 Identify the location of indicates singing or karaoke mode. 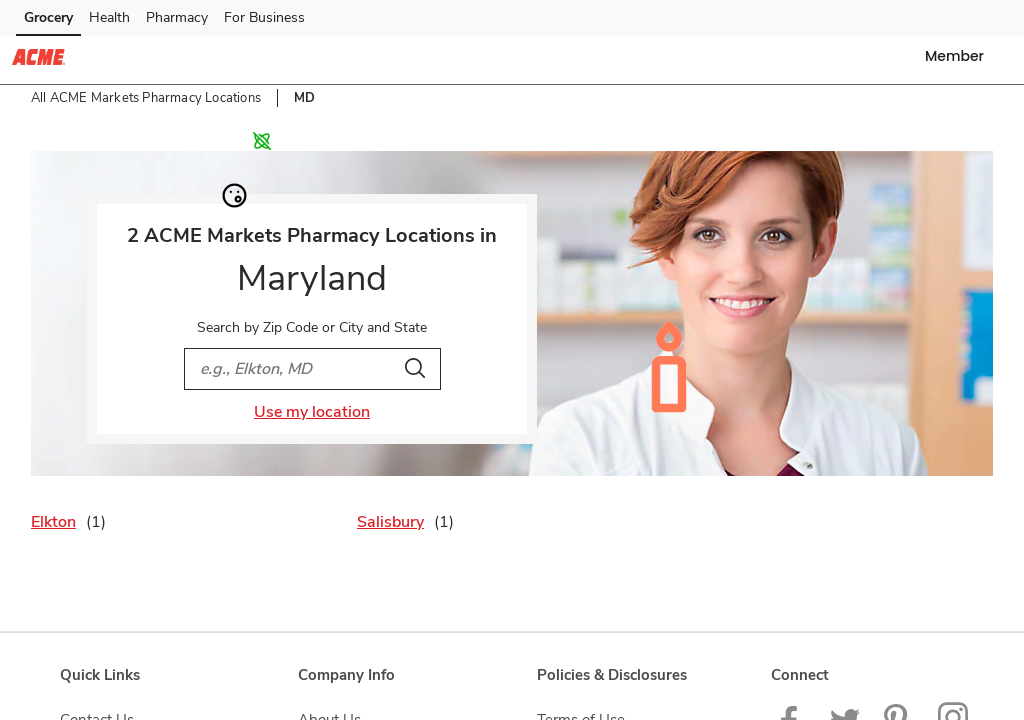
(234, 195).